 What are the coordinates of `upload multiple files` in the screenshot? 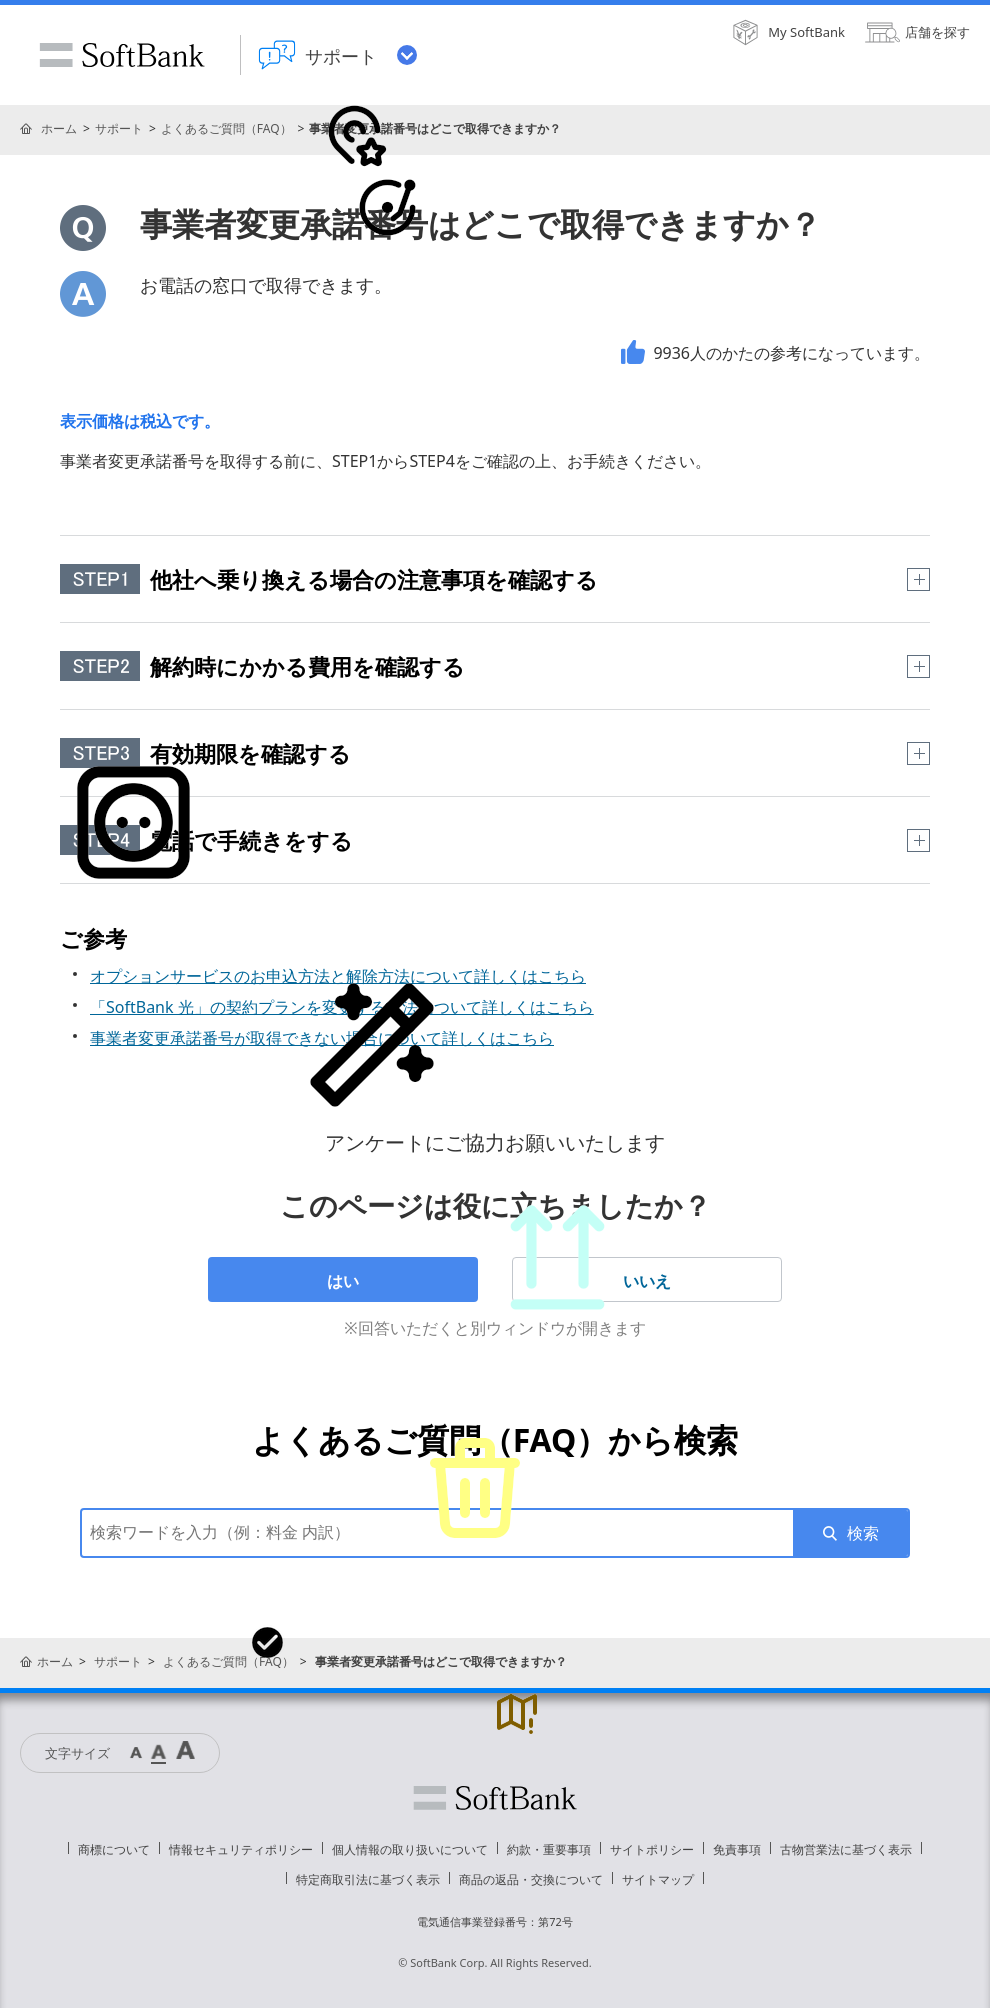 It's located at (557, 1257).